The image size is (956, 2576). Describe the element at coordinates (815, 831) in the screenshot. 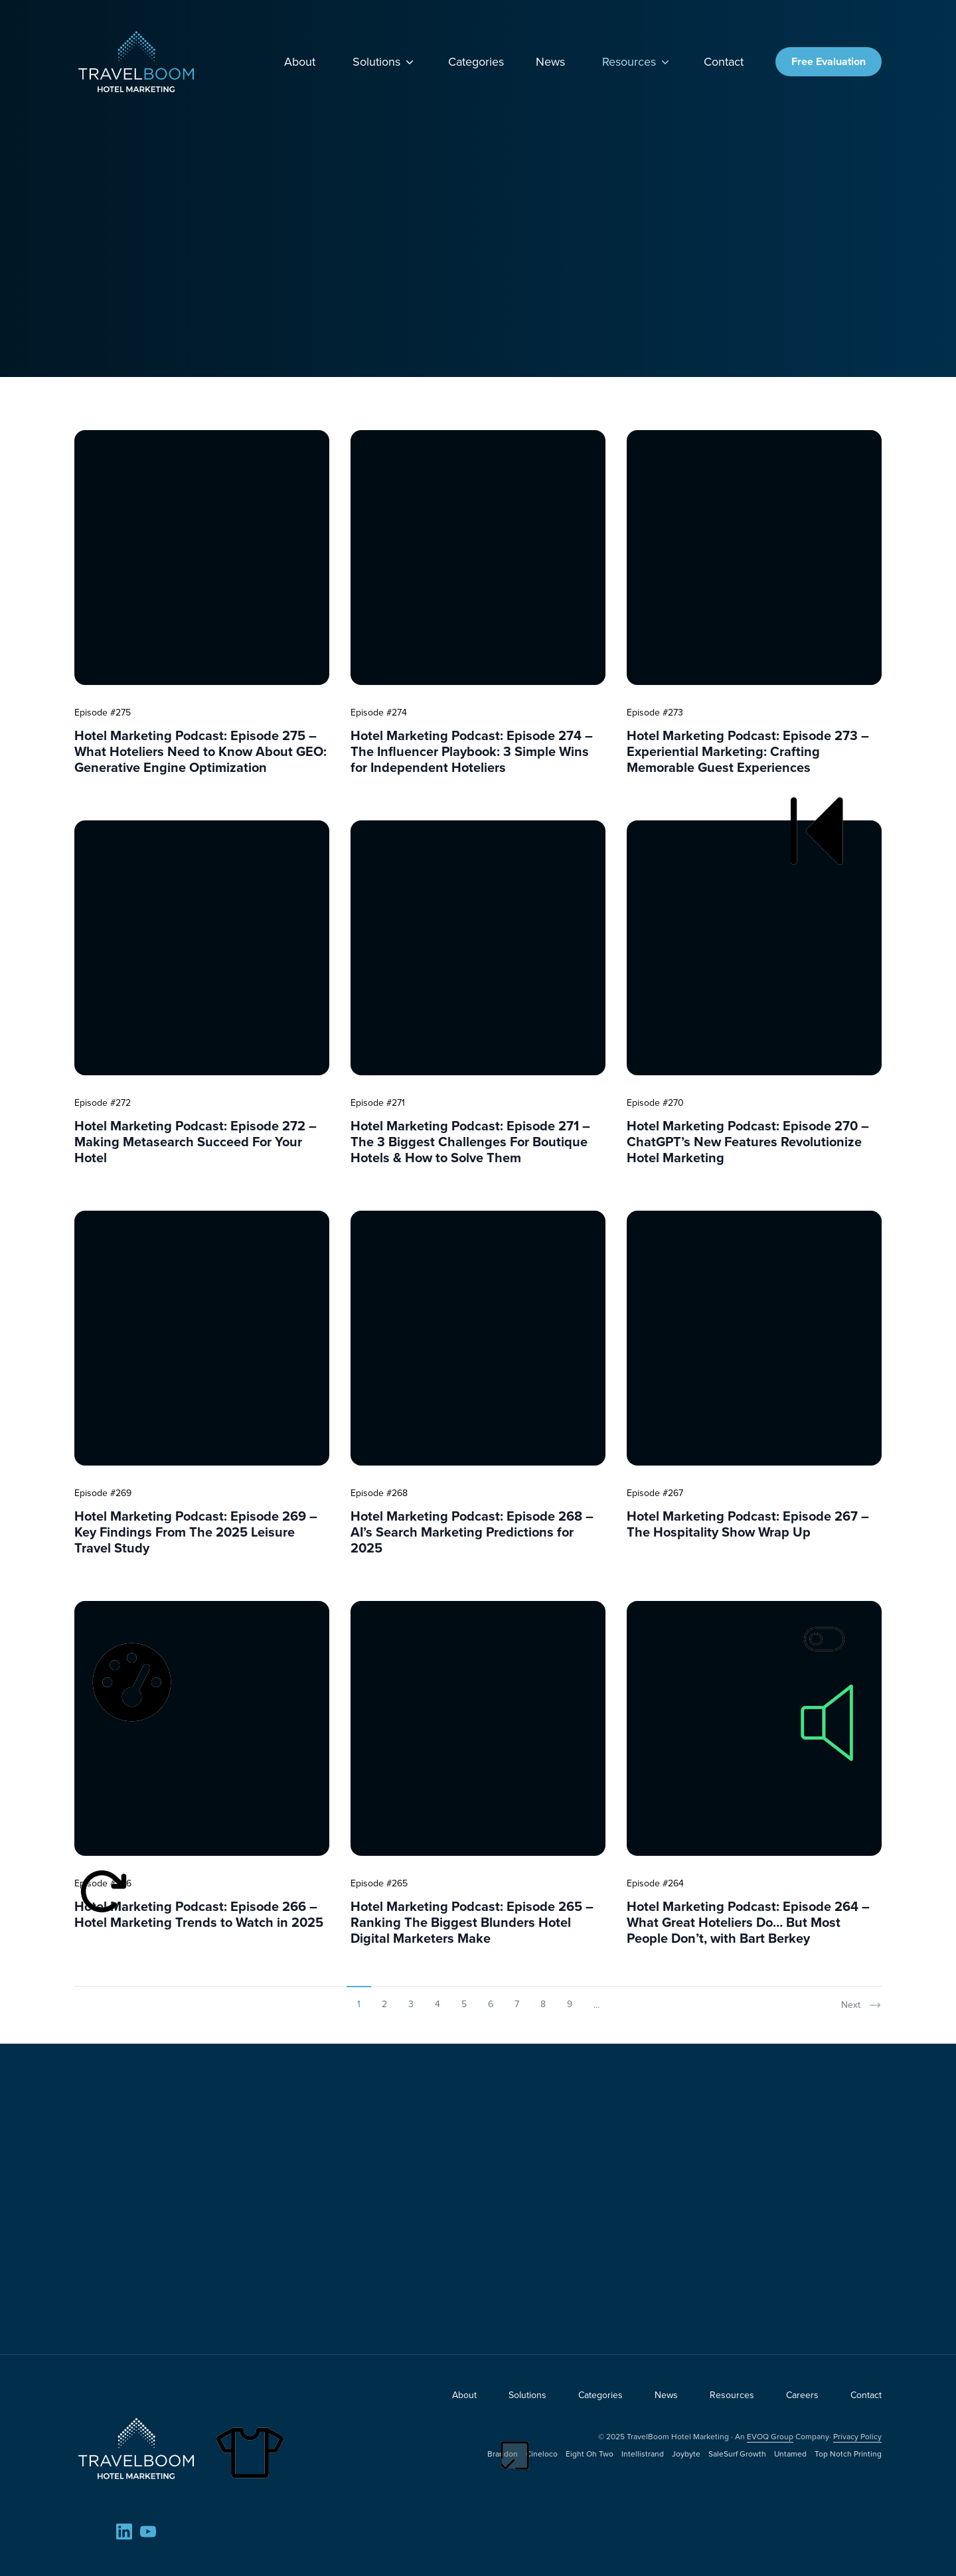

I see `go to previous track or beginning` at that location.